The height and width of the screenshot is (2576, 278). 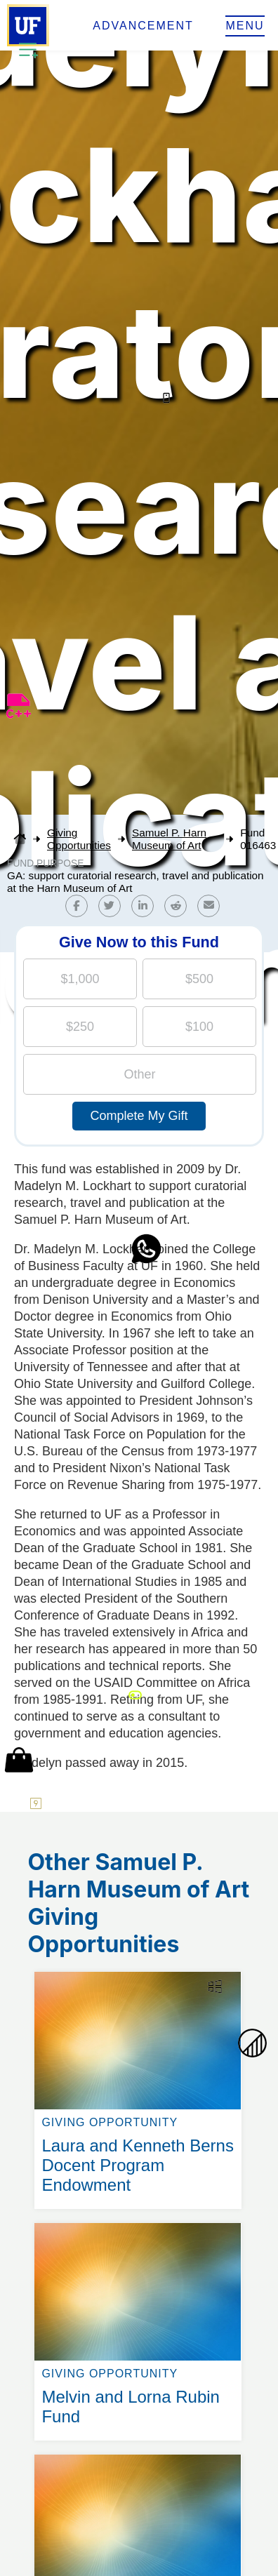 What do you see at coordinates (146, 1248) in the screenshot?
I see `open WhatsApp messaging app` at bounding box center [146, 1248].